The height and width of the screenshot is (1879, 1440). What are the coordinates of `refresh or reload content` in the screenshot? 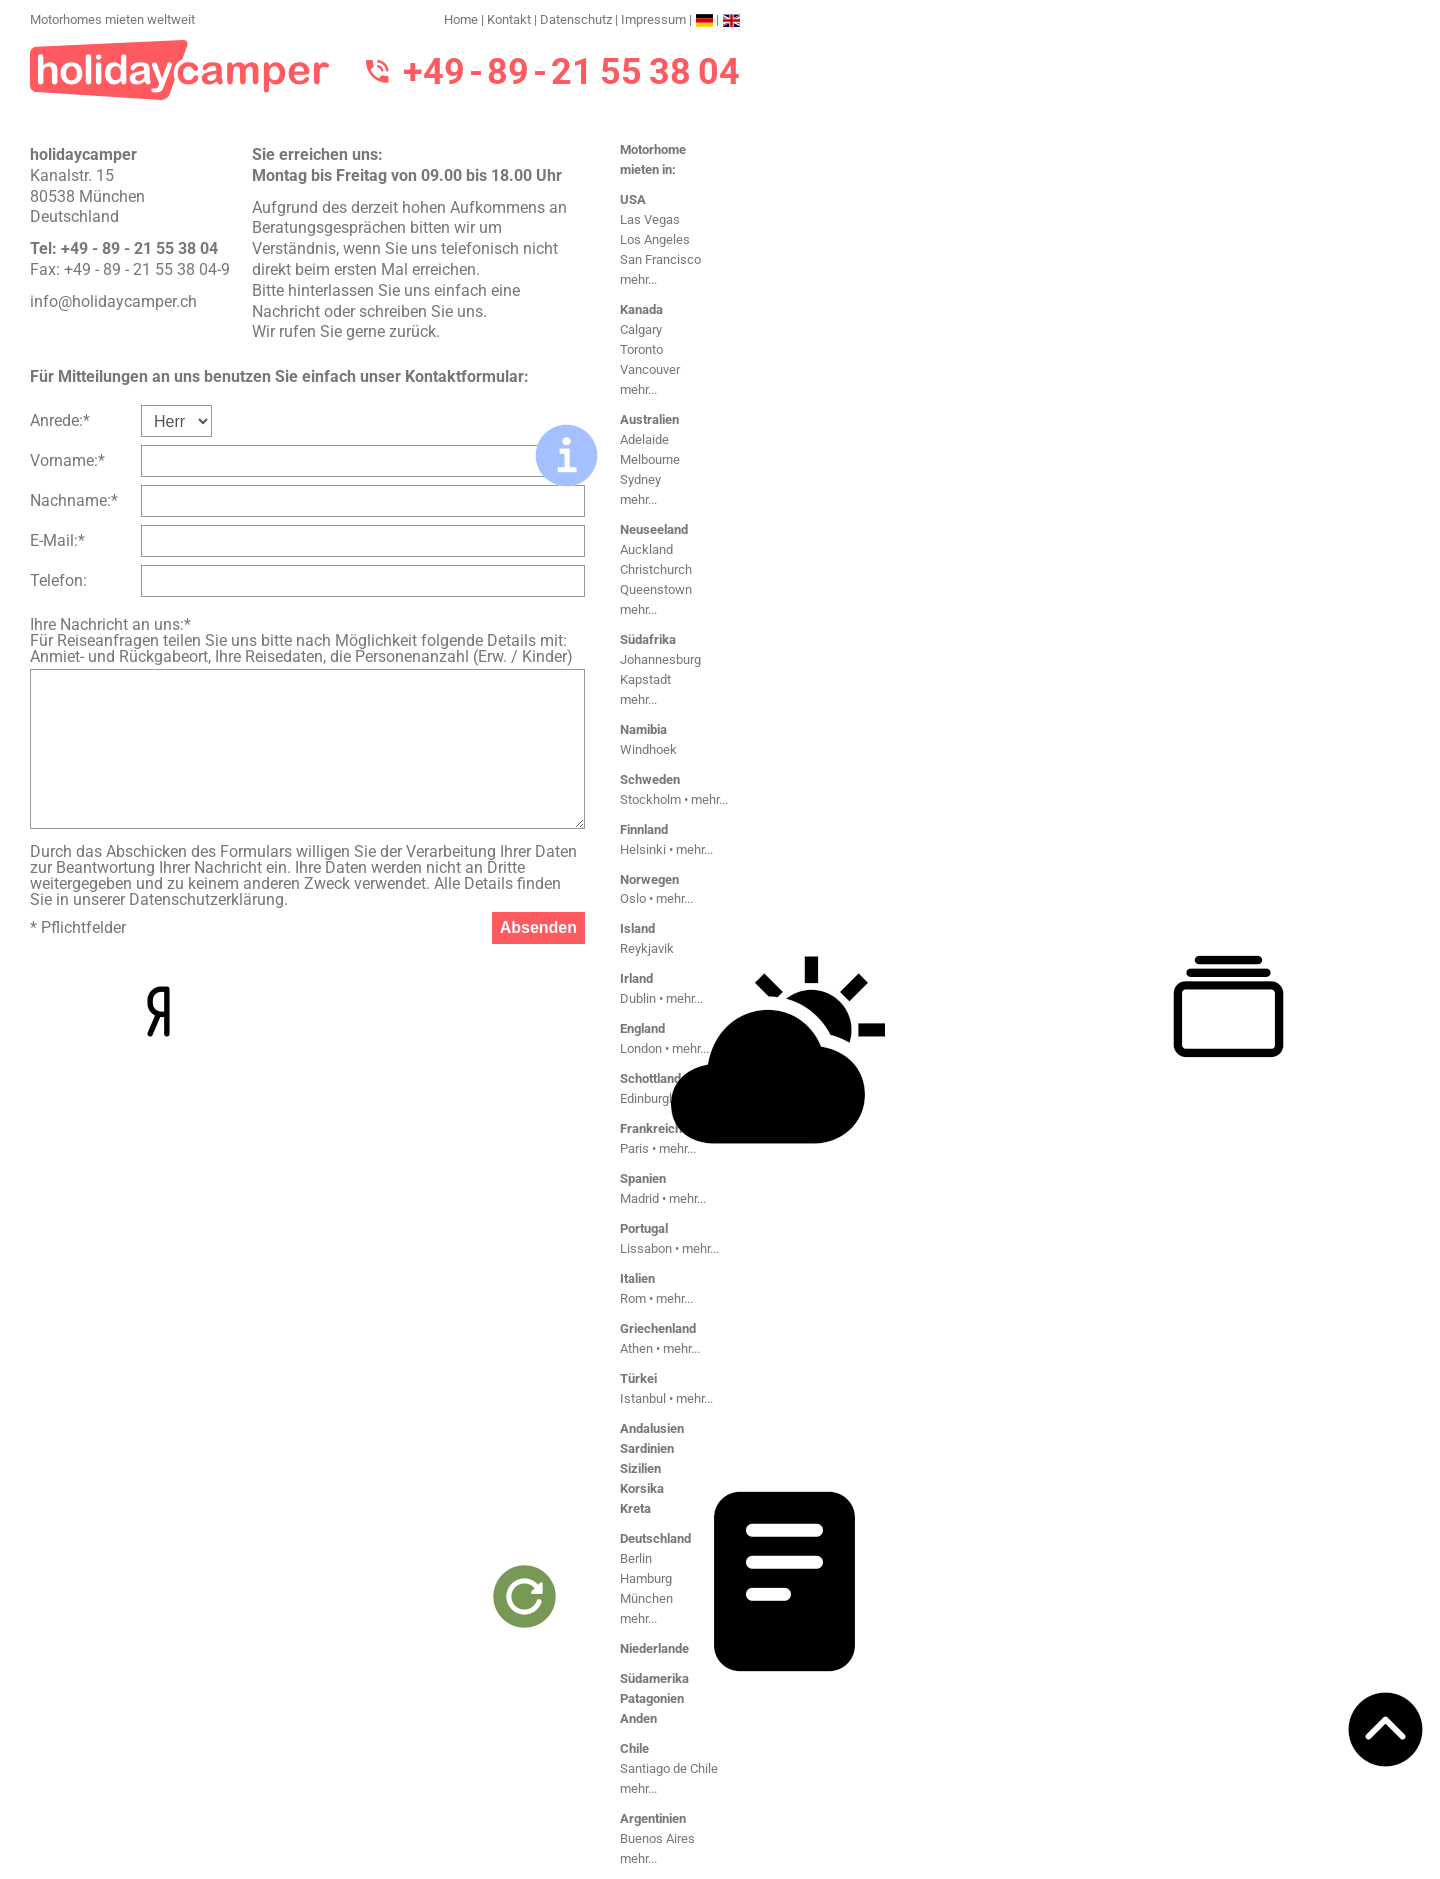 It's located at (524, 1596).